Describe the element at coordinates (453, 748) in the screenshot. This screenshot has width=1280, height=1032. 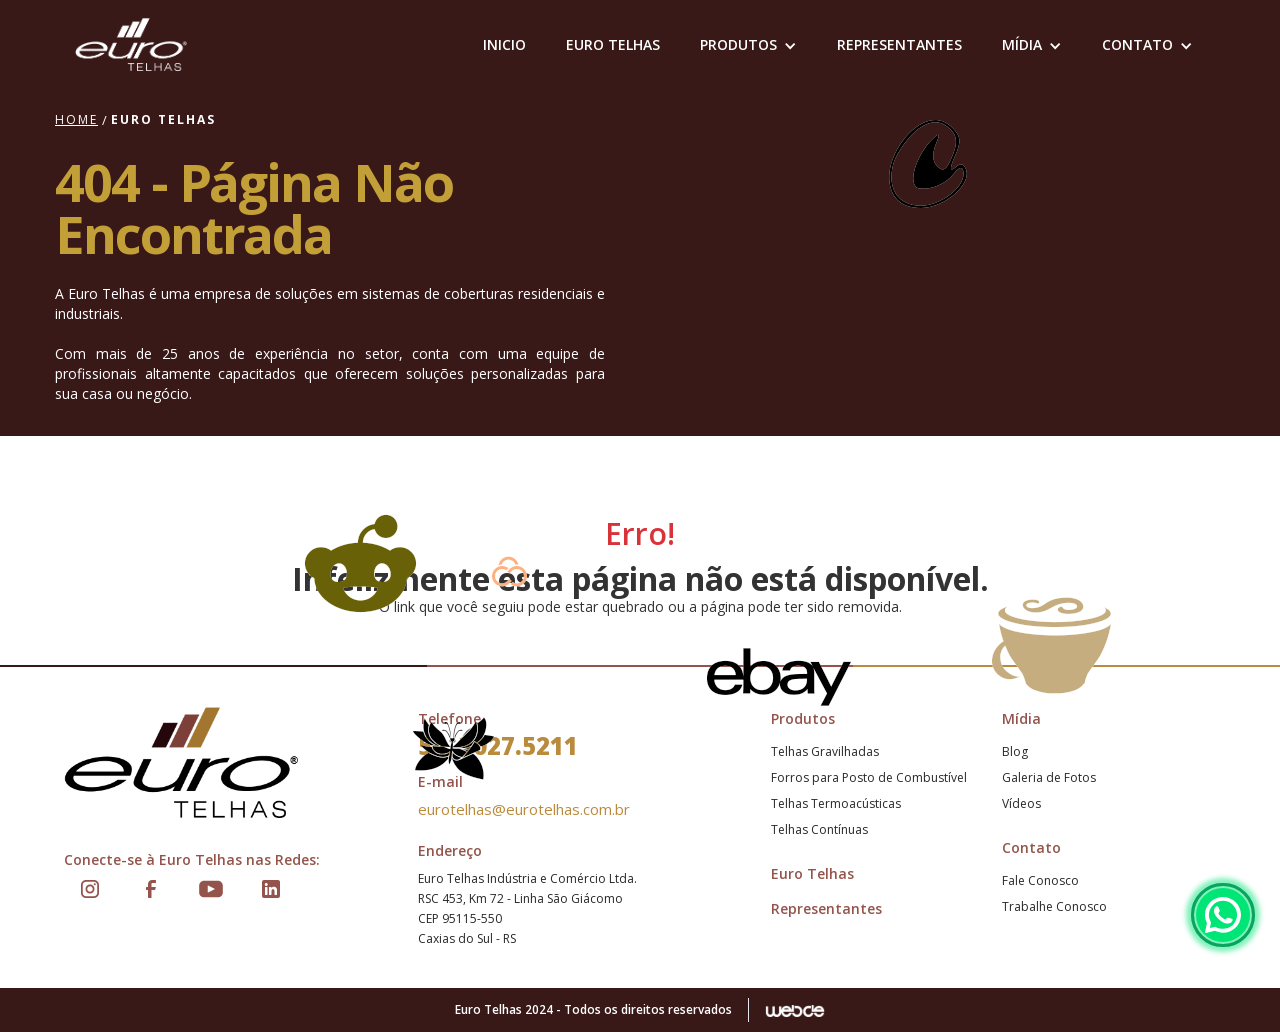
I see `wiki.js documentation or knowledge base` at that location.